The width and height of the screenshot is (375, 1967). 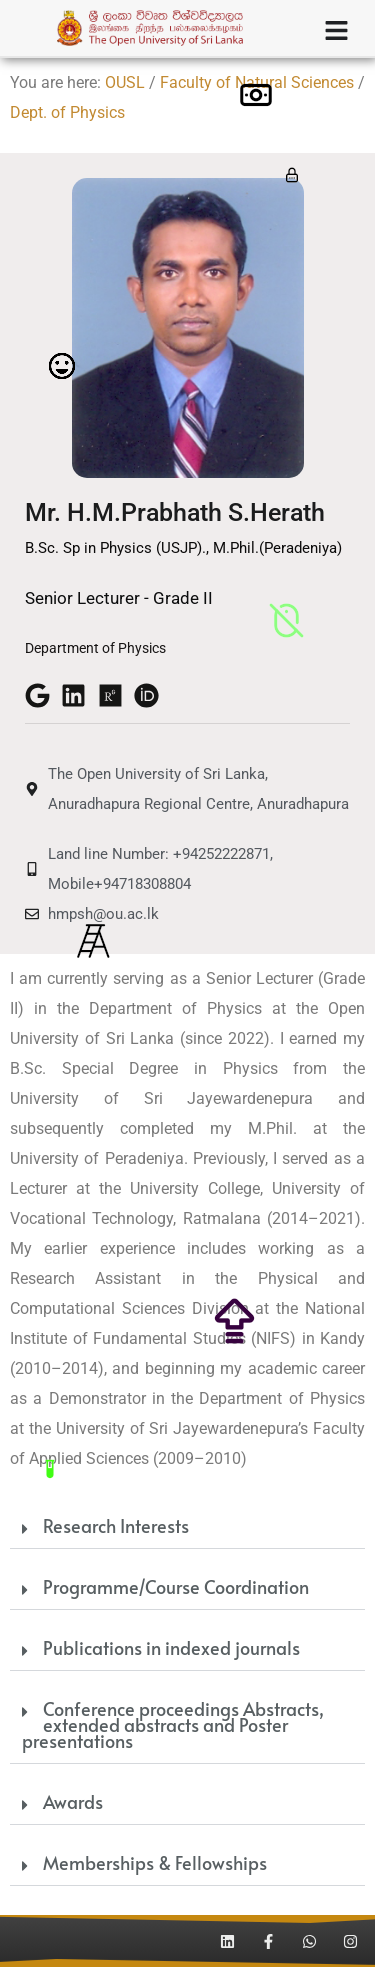 I want to click on add an emoji or reaction, so click(x=62, y=366).